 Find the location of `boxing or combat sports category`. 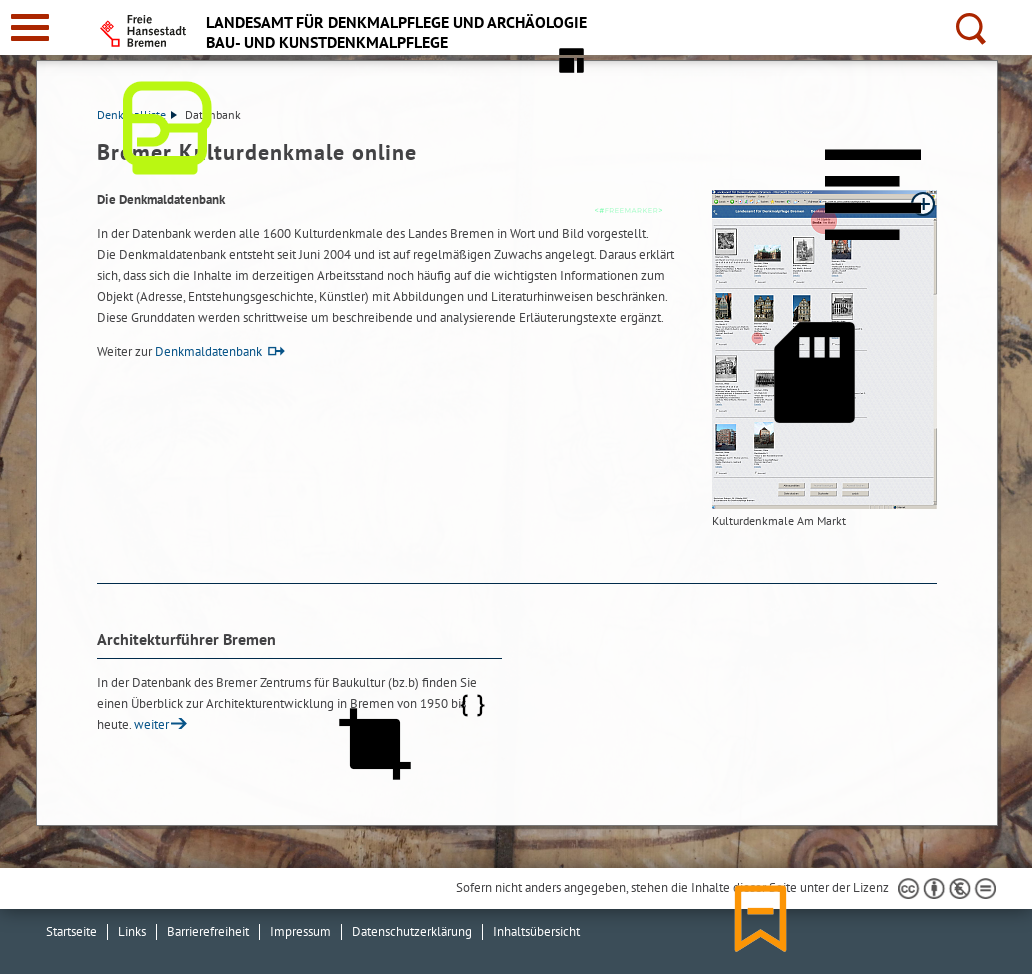

boxing or combat sports category is located at coordinates (165, 128).